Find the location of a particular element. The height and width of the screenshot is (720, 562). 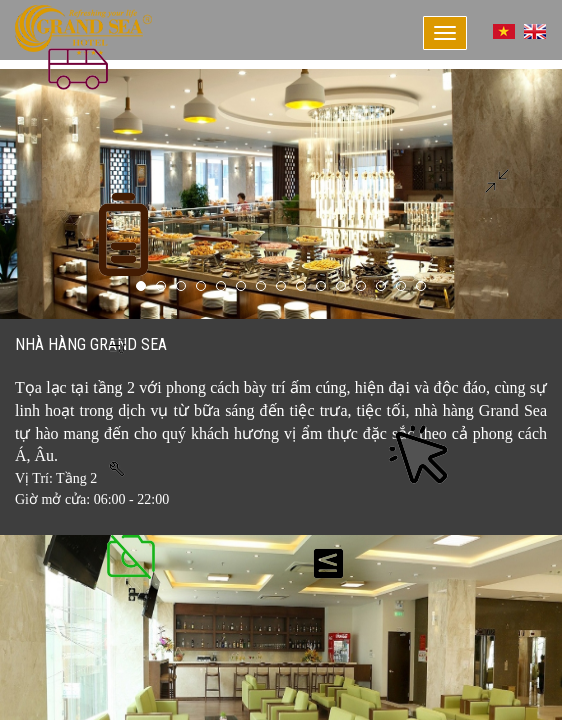

camera access is disabled is located at coordinates (131, 557).